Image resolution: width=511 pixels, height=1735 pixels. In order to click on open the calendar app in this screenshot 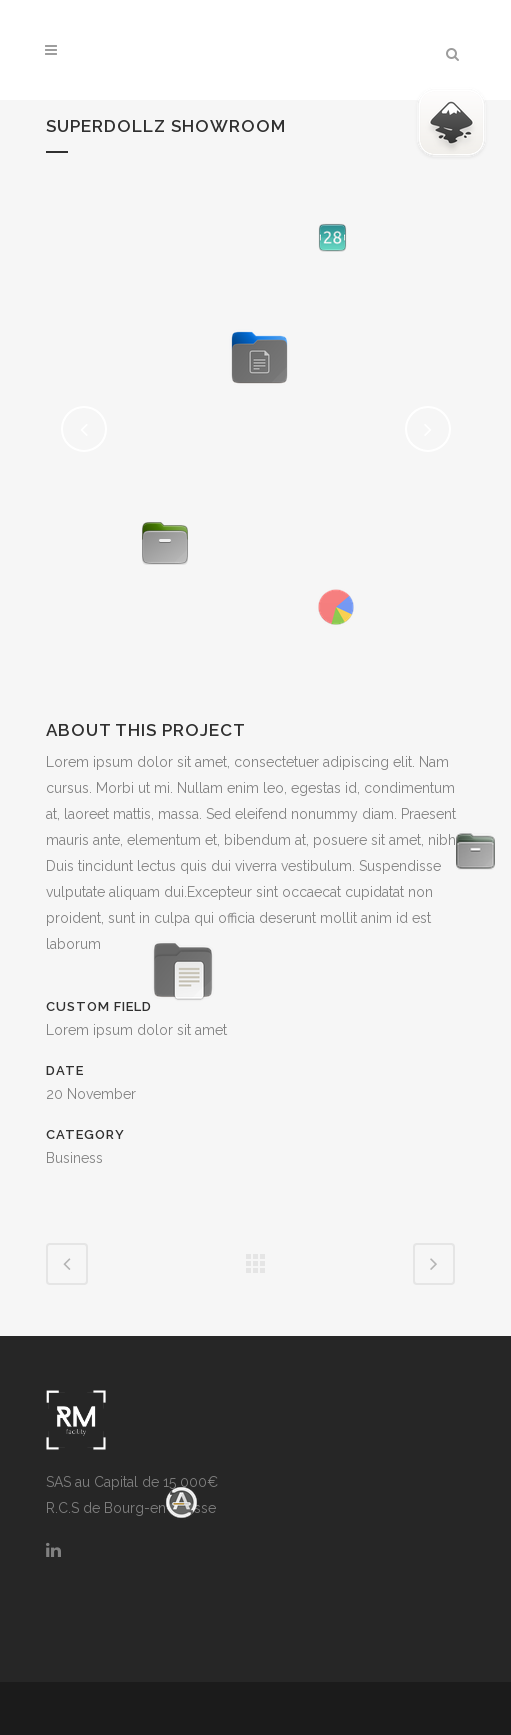, I will do `click(332, 237)`.